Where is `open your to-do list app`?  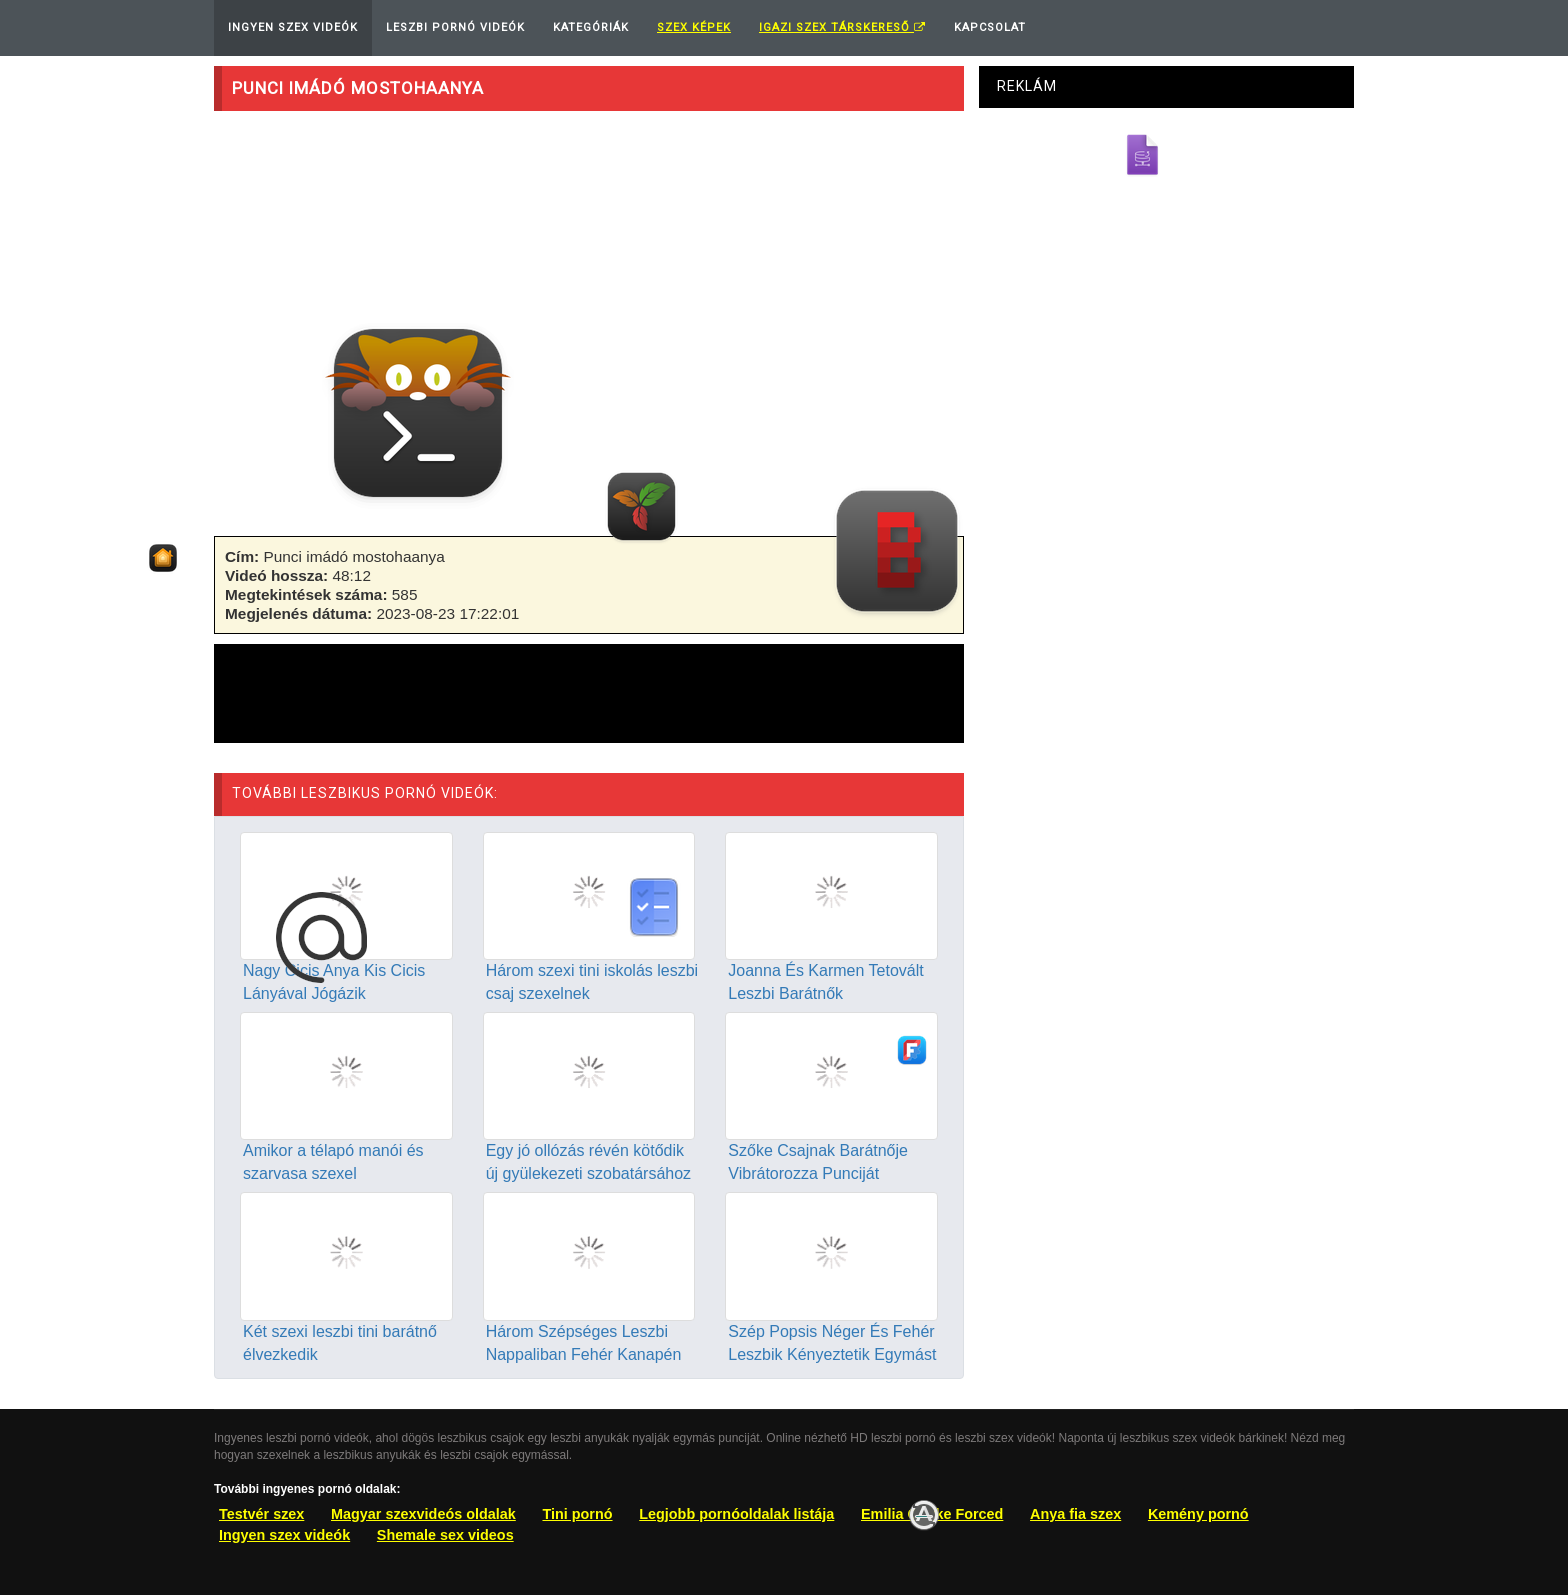
open your to-do list app is located at coordinates (654, 907).